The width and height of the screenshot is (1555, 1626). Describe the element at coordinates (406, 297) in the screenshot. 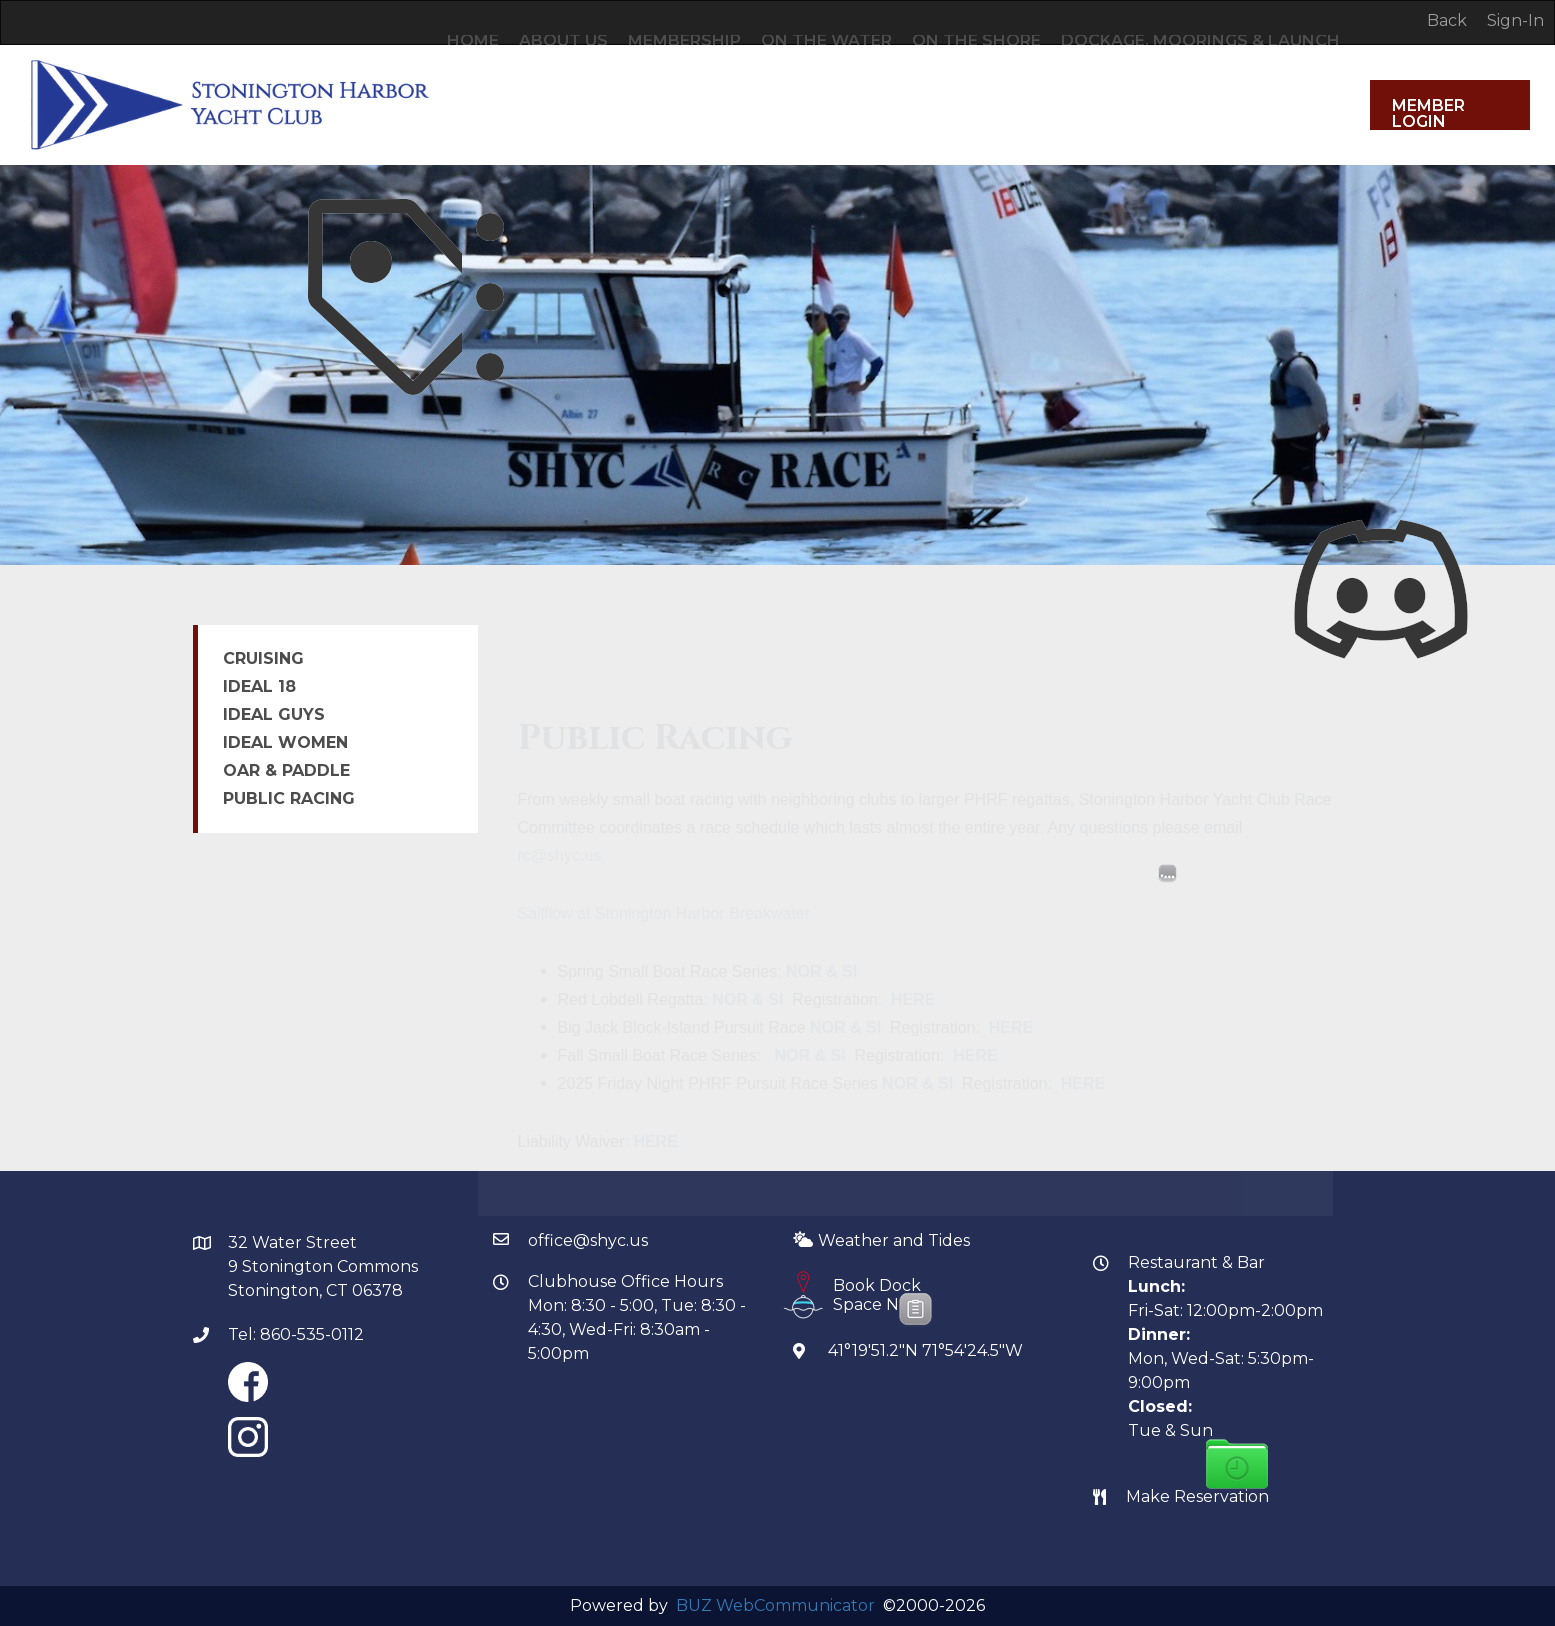

I see `view or manage music tags` at that location.